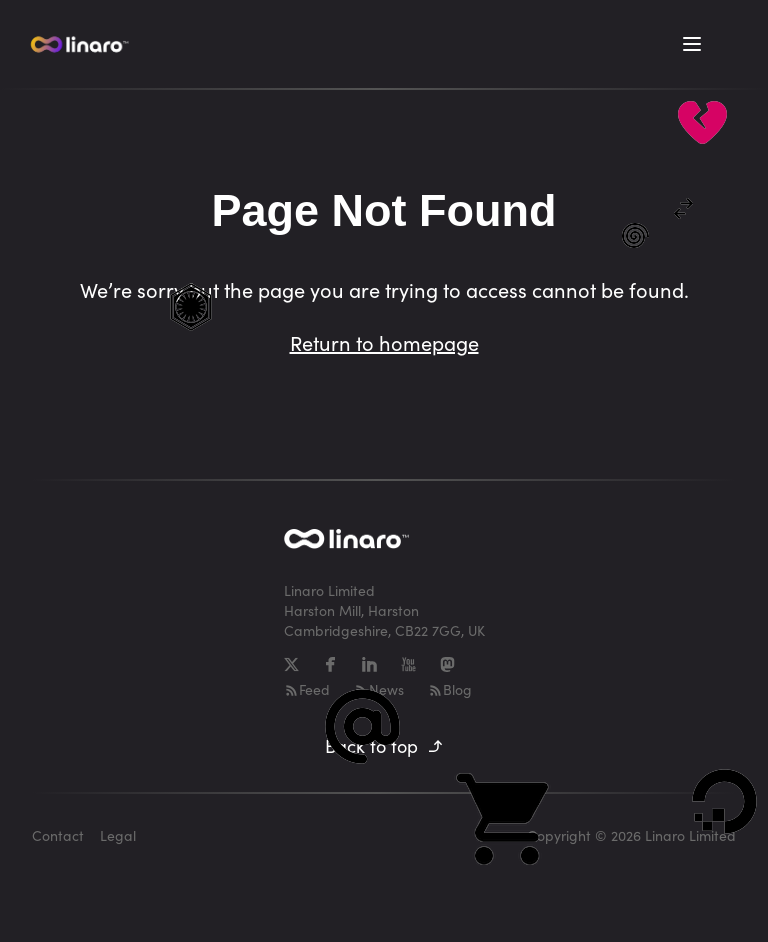 The width and height of the screenshot is (768, 942). Describe the element at coordinates (724, 801) in the screenshot. I see `DigitalOcean brand logo` at that location.